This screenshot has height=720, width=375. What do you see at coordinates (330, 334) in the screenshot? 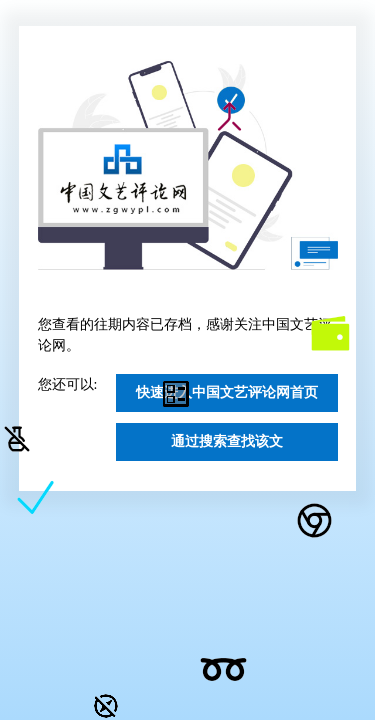
I see `access your wallet or payment methods` at bounding box center [330, 334].